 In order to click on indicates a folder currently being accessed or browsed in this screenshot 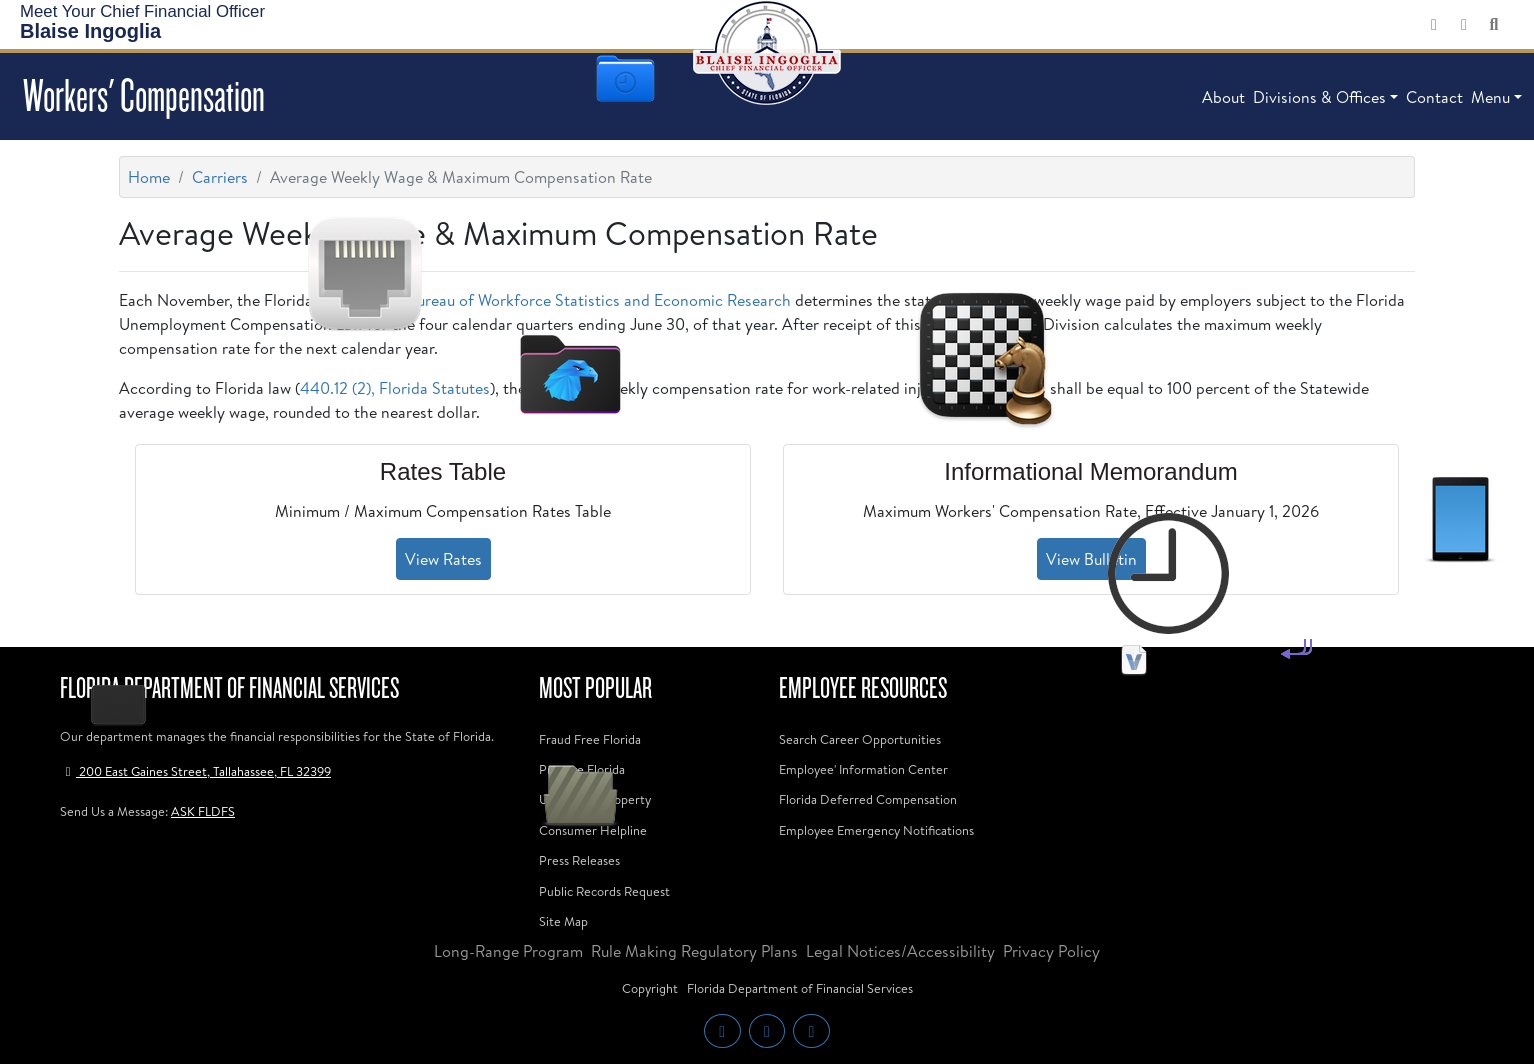, I will do `click(580, 798)`.